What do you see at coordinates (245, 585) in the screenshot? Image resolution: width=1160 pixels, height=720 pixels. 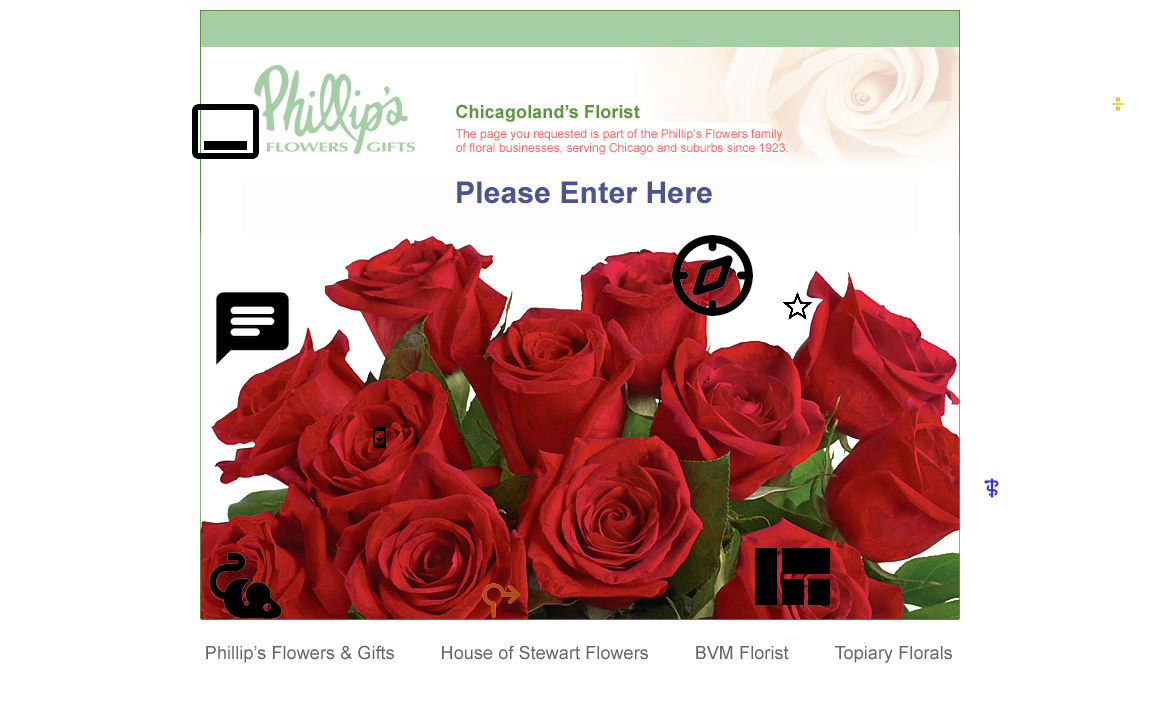 I see `request rodent pest control services` at bounding box center [245, 585].